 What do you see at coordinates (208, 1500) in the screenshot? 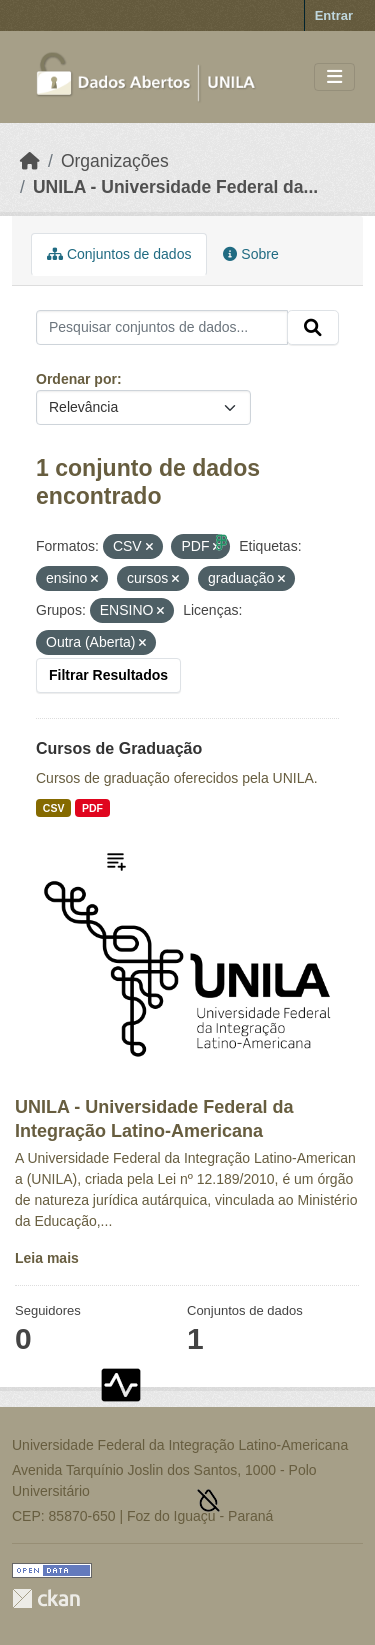
I see `disable water or liquid-related features` at bounding box center [208, 1500].